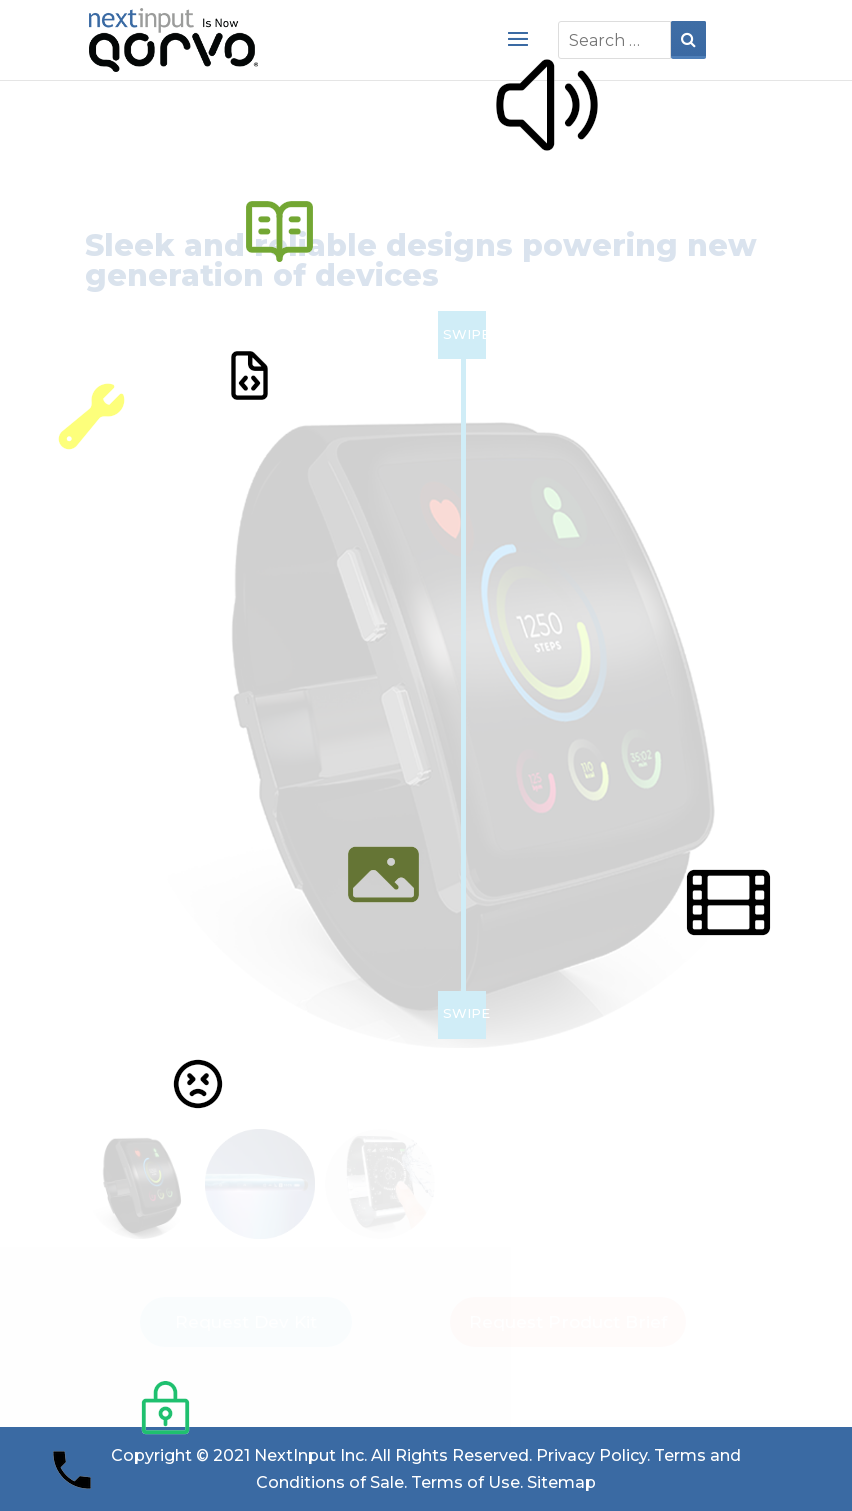  Describe the element at coordinates (249, 375) in the screenshot. I see `view source code file` at that location.